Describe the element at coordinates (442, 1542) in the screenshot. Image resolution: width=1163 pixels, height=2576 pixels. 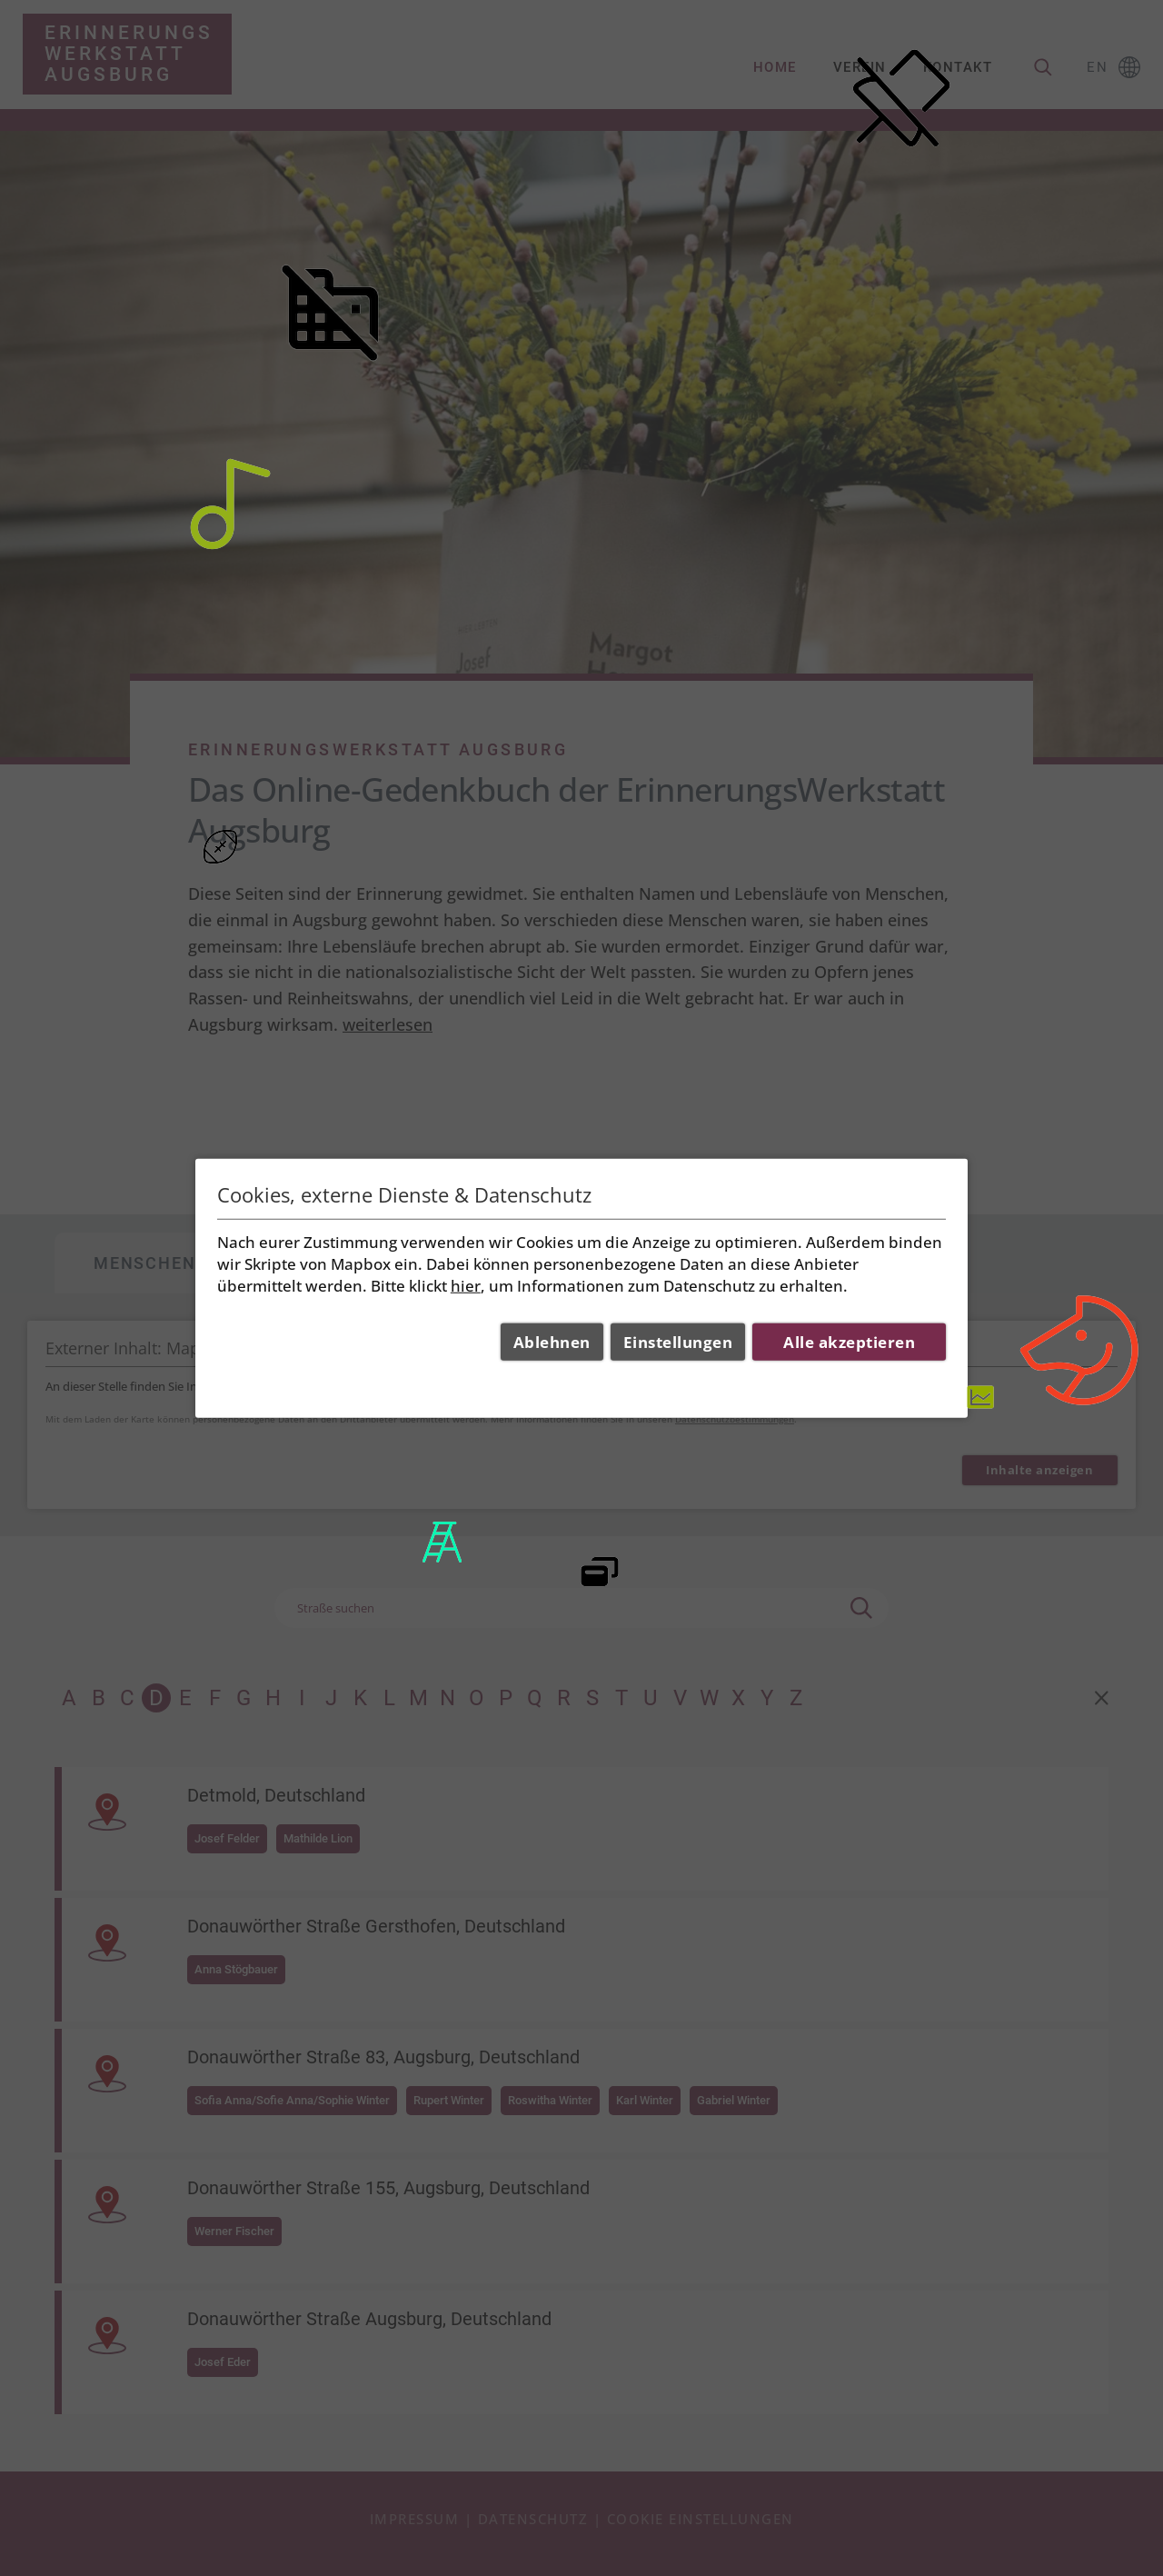
I see `access tools or equipment section` at that location.